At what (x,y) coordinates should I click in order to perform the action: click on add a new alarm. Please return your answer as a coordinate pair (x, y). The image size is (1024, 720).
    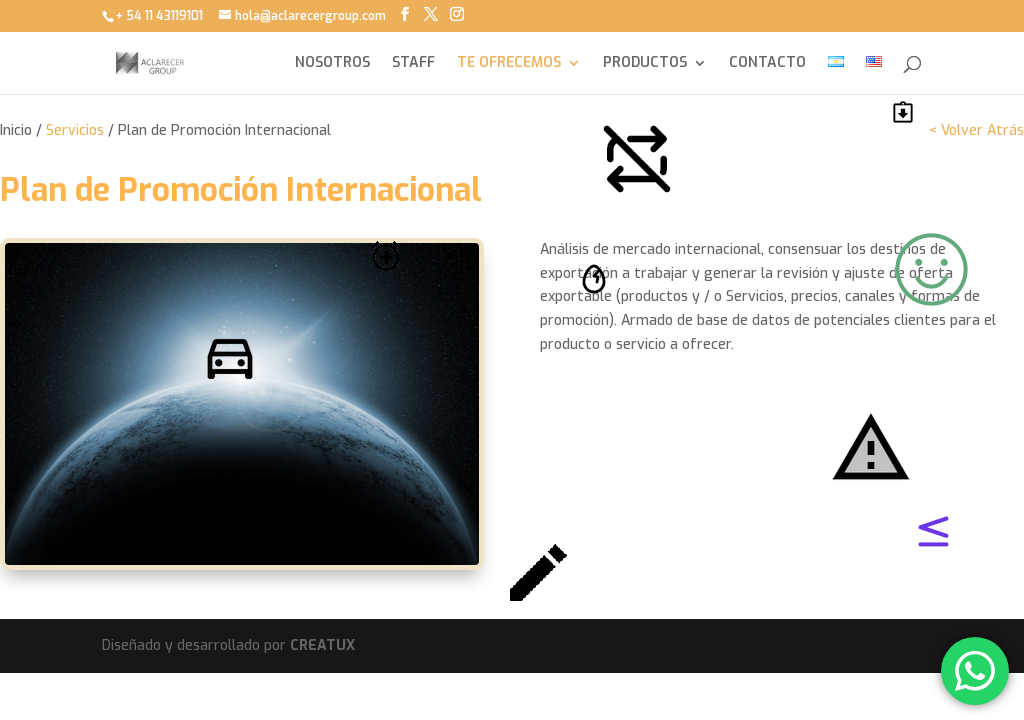
    Looking at the image, I should click on (386, 256).